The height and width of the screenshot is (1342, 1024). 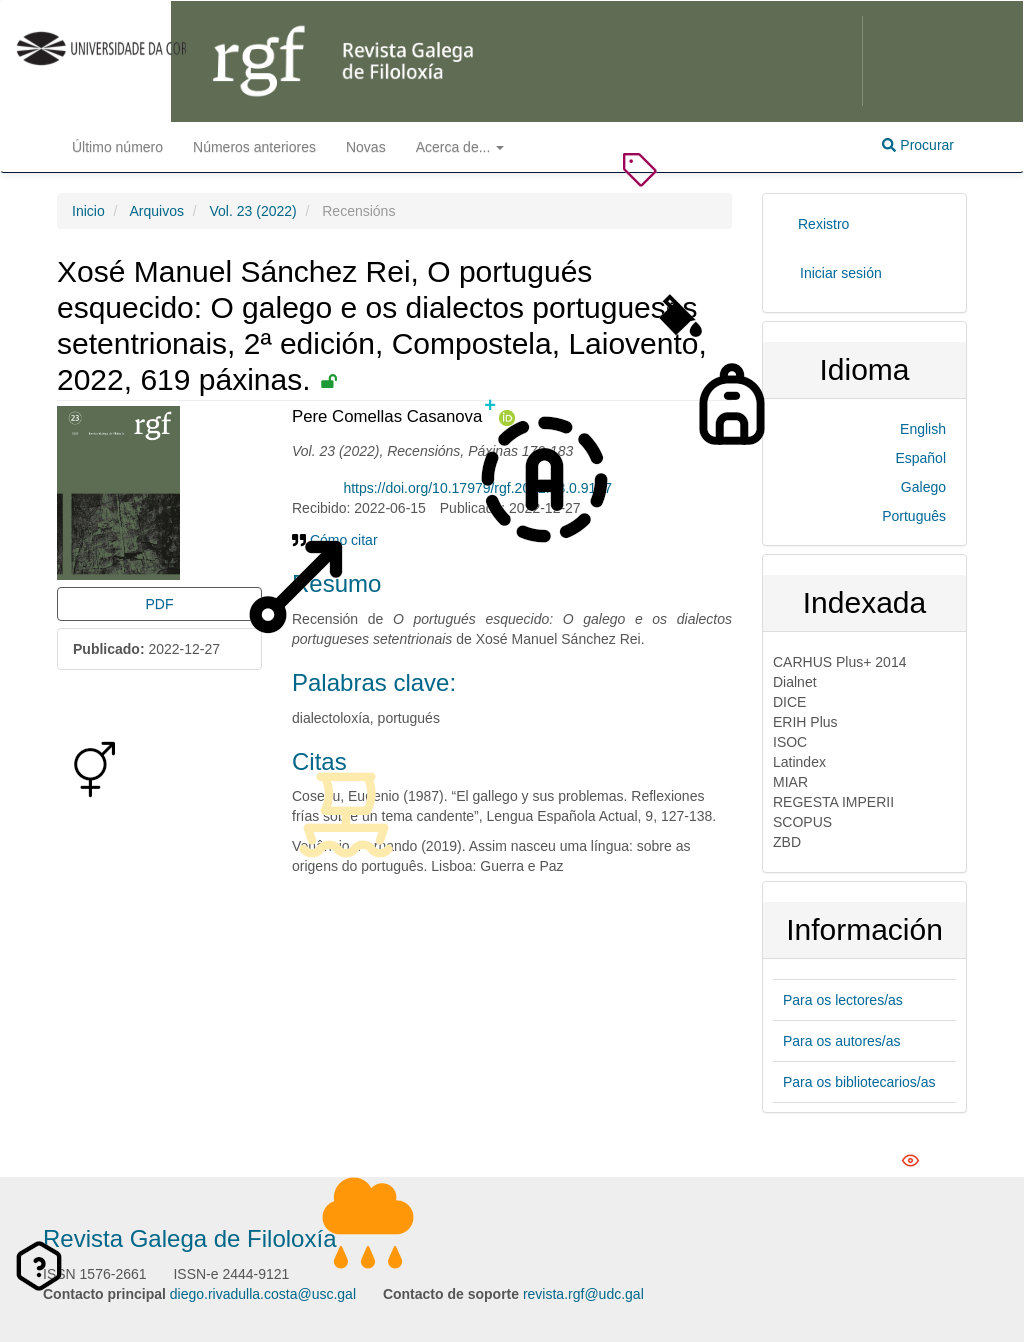 I want to click on indicates intersex gender identity option, so click(x=92, y=768).